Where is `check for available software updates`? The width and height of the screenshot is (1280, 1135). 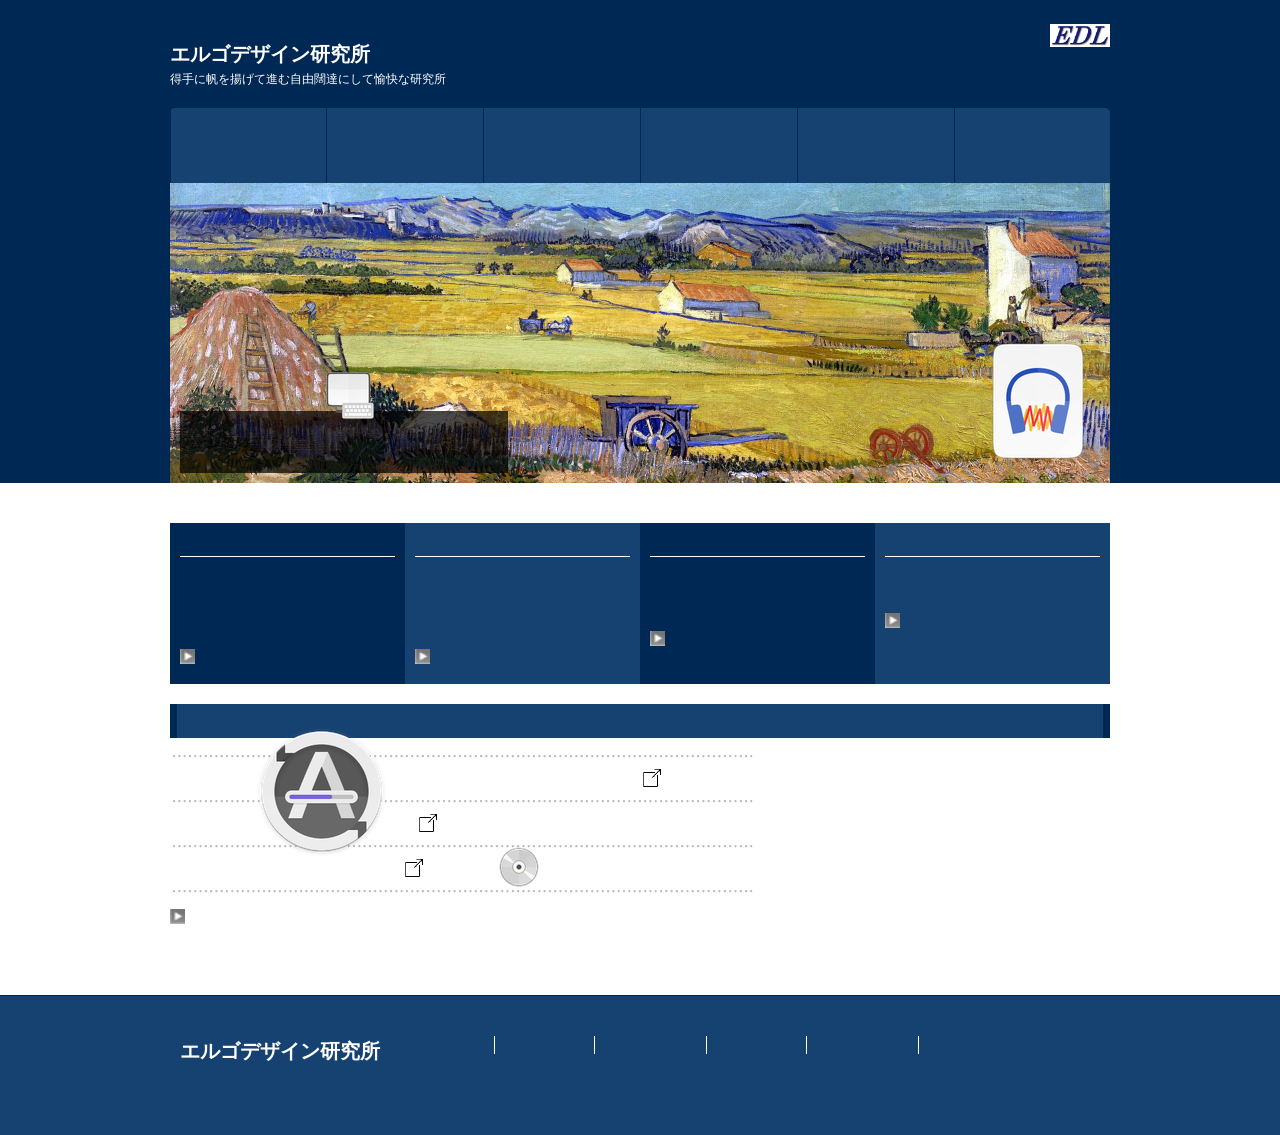 check for available software updates is located at coordinates (321, 791).